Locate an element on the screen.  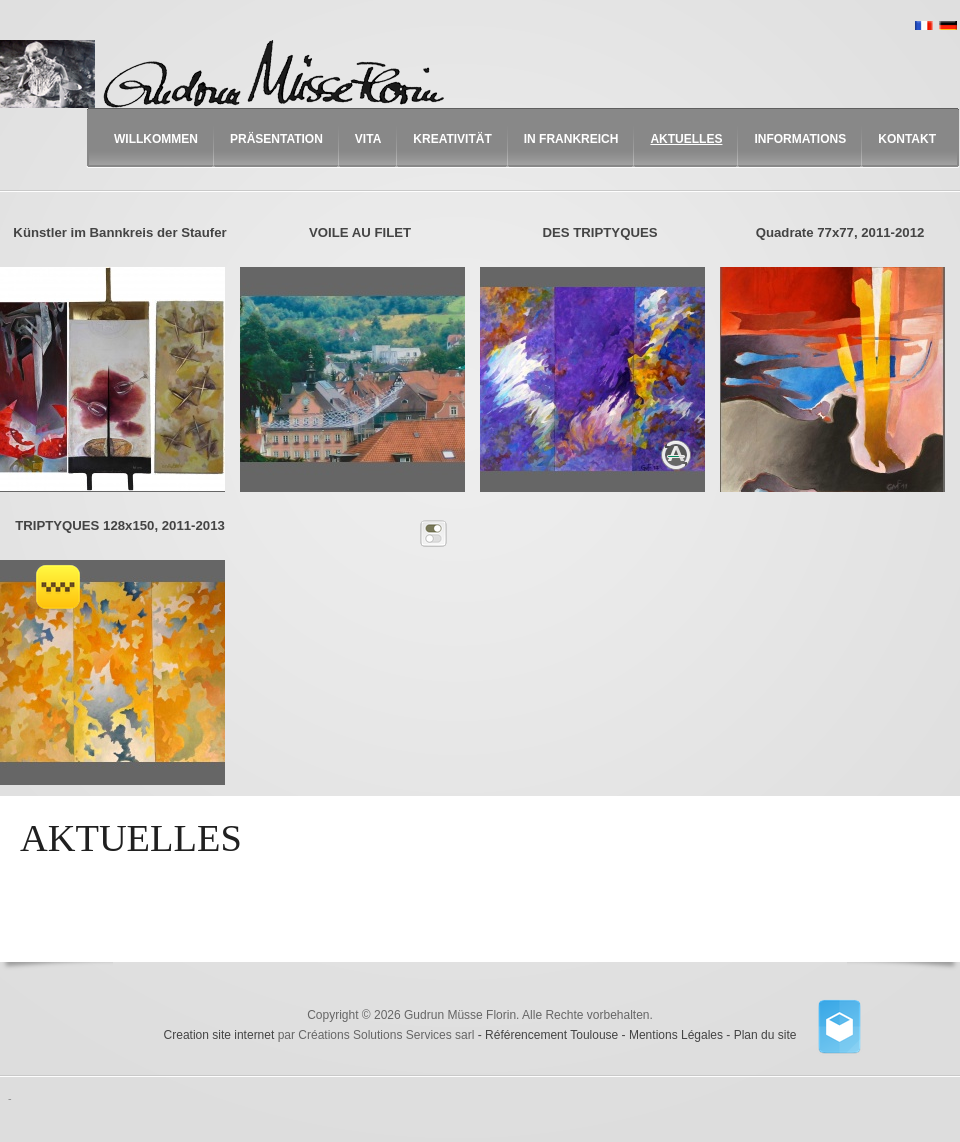
open taxi or ride-hailing app is located at coordinates (58, 587).